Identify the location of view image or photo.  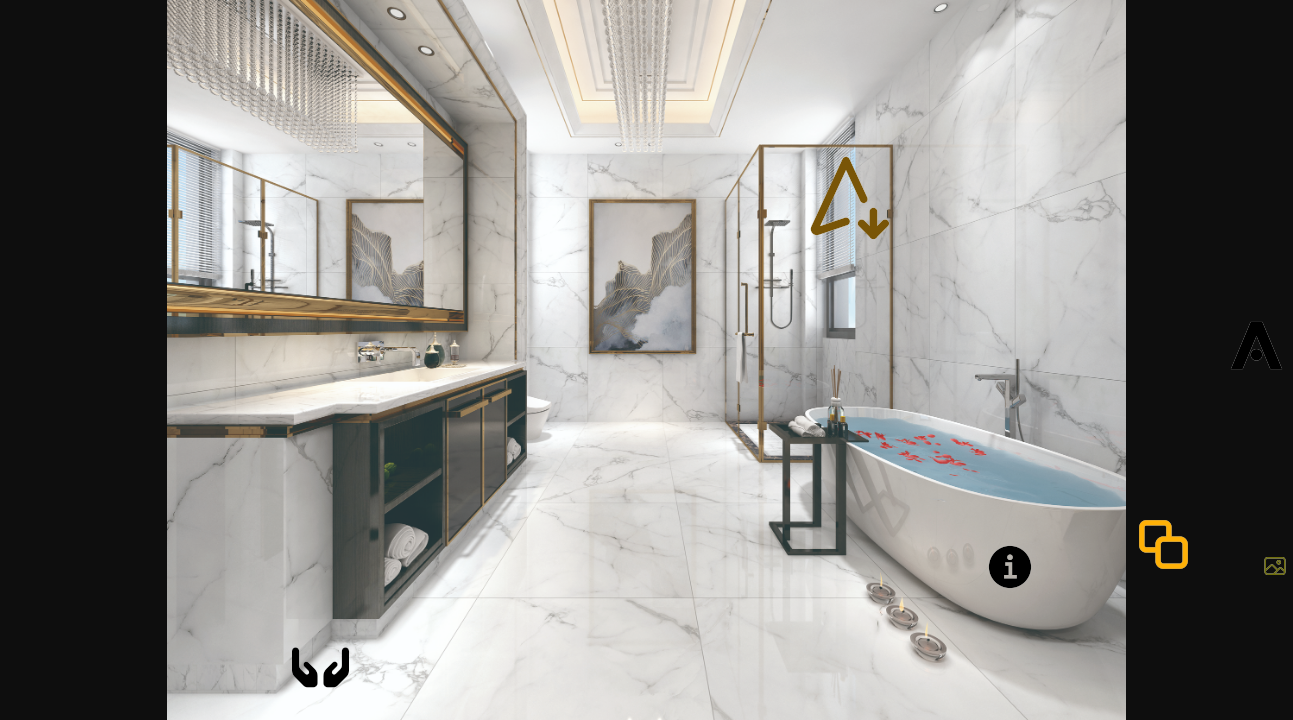
(1275, 566).